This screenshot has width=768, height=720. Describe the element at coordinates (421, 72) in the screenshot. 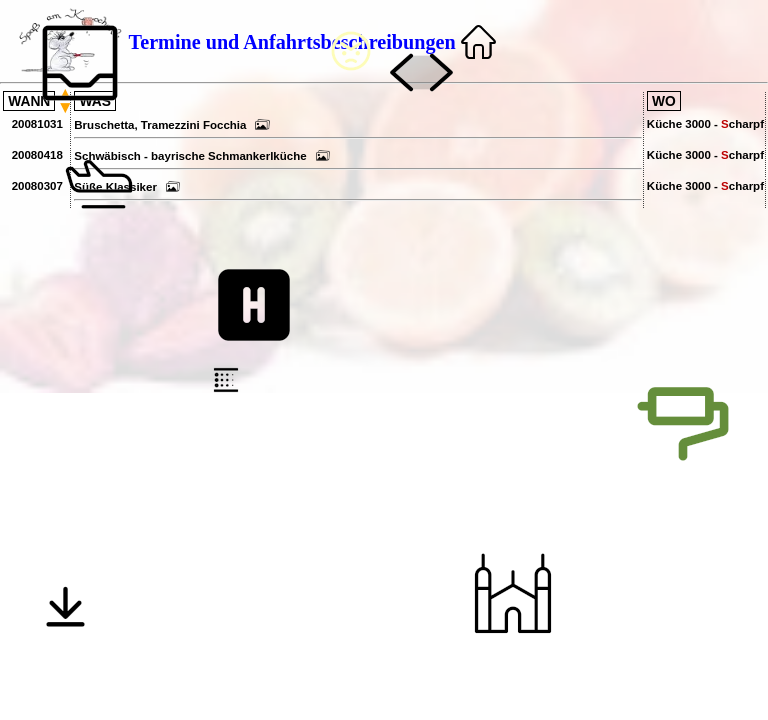

I see `view or edit source code` at that location.